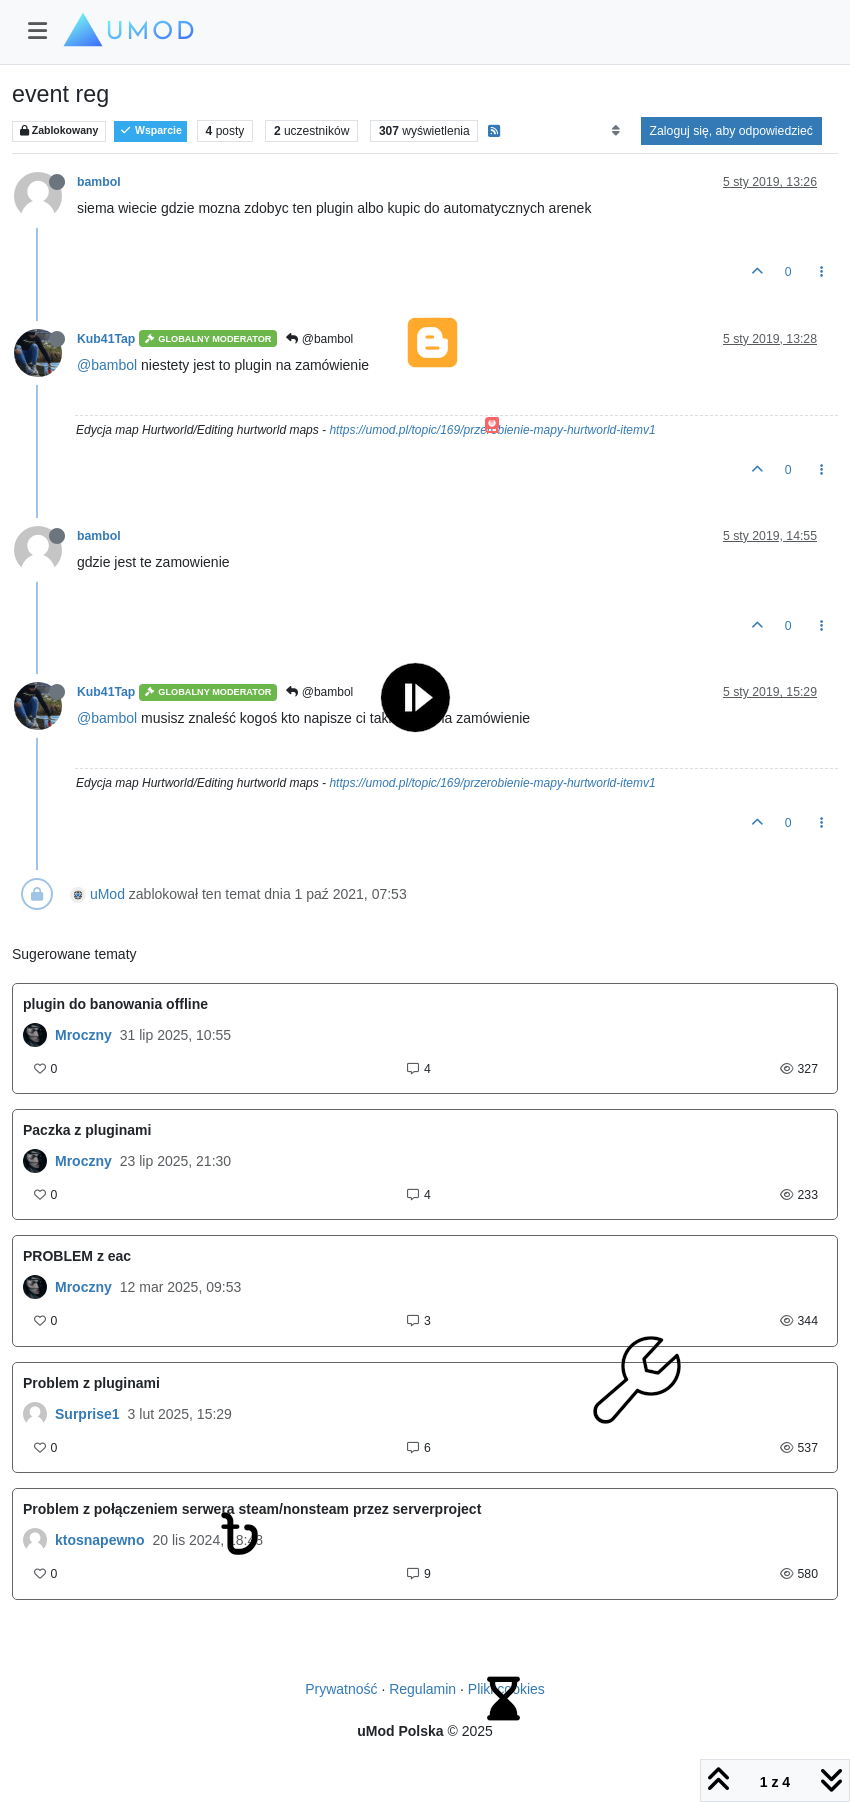 The image size is (850, 1802). Describe the element at coordinates (239, 1533) in the screenshot. I see `indicates price or amount in bangladeshi taka` at that location.